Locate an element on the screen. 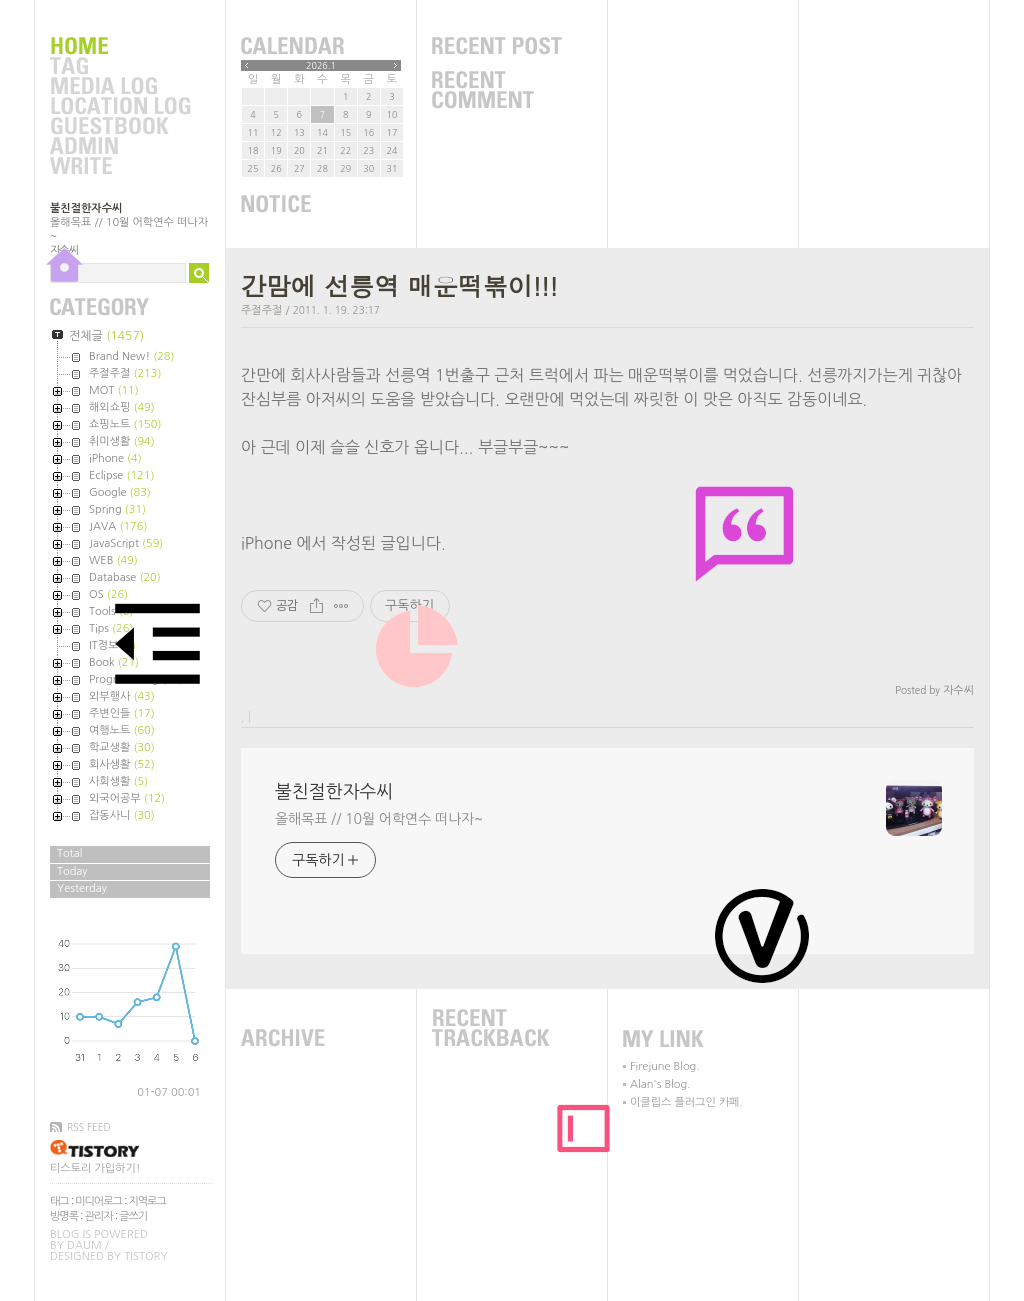  view analytics or statistics breakdown is located at coordinates (414, 649).